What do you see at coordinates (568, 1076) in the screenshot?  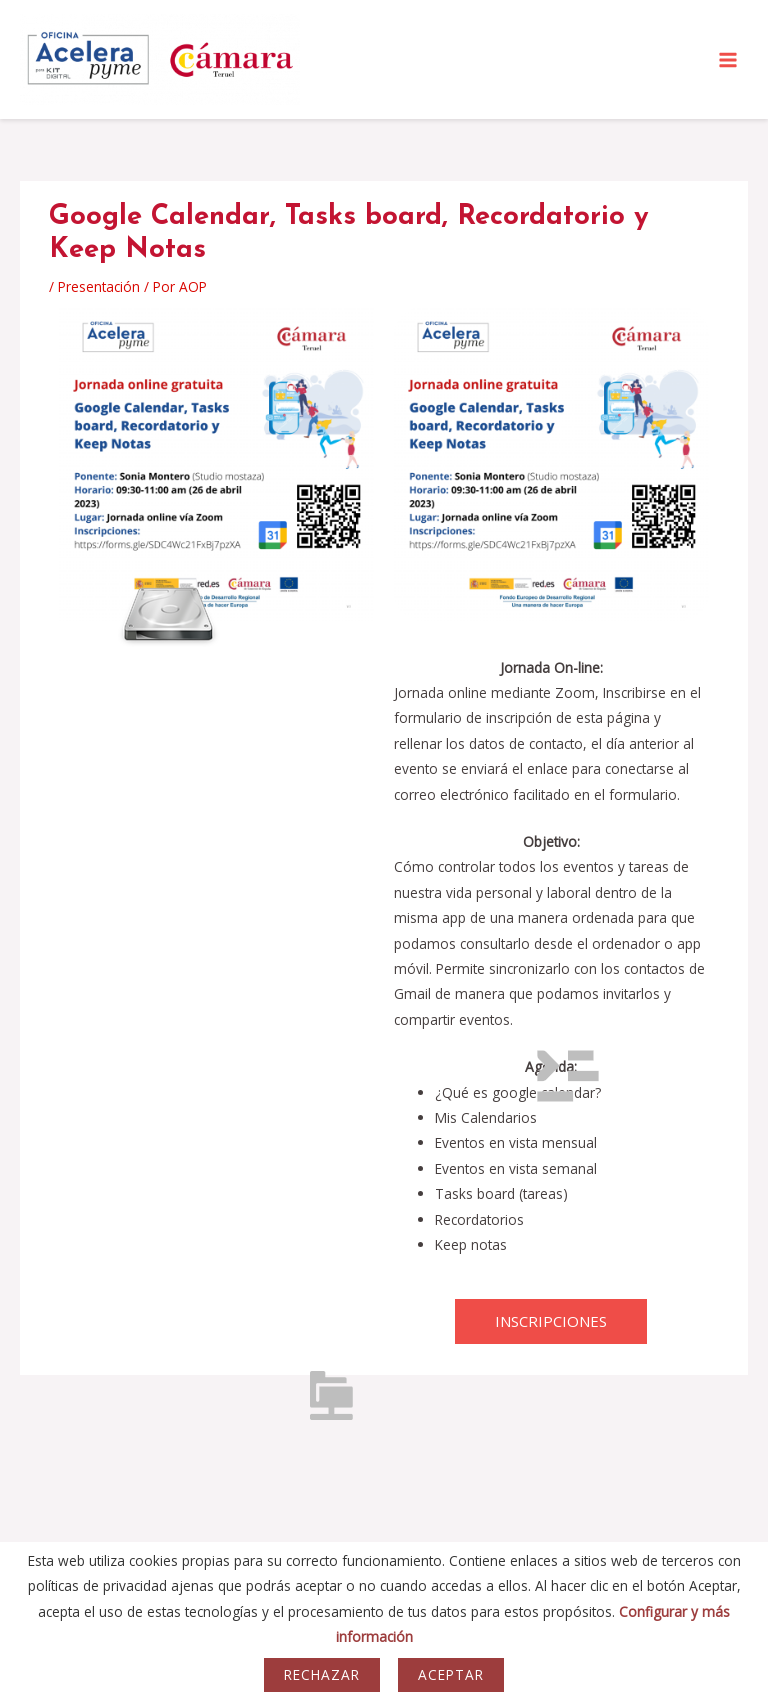 I see `decrease text indentation (right-to-left layout)` at bounding box center [568, 1076].